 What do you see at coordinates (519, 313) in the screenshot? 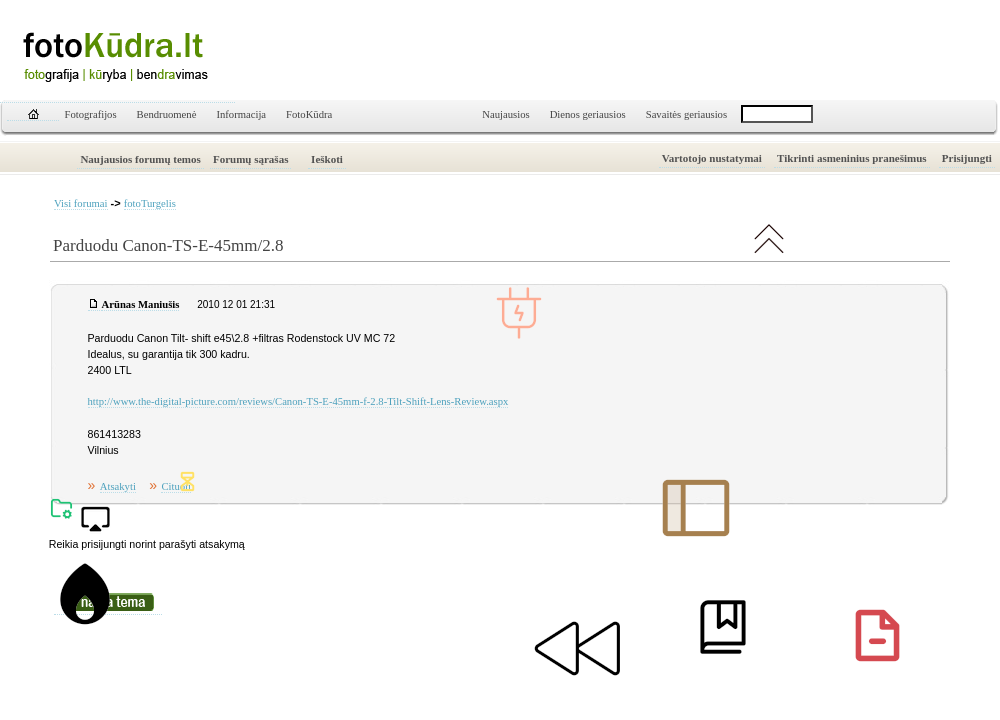
I see `device is currently charging` at bounding box center [519, 313].